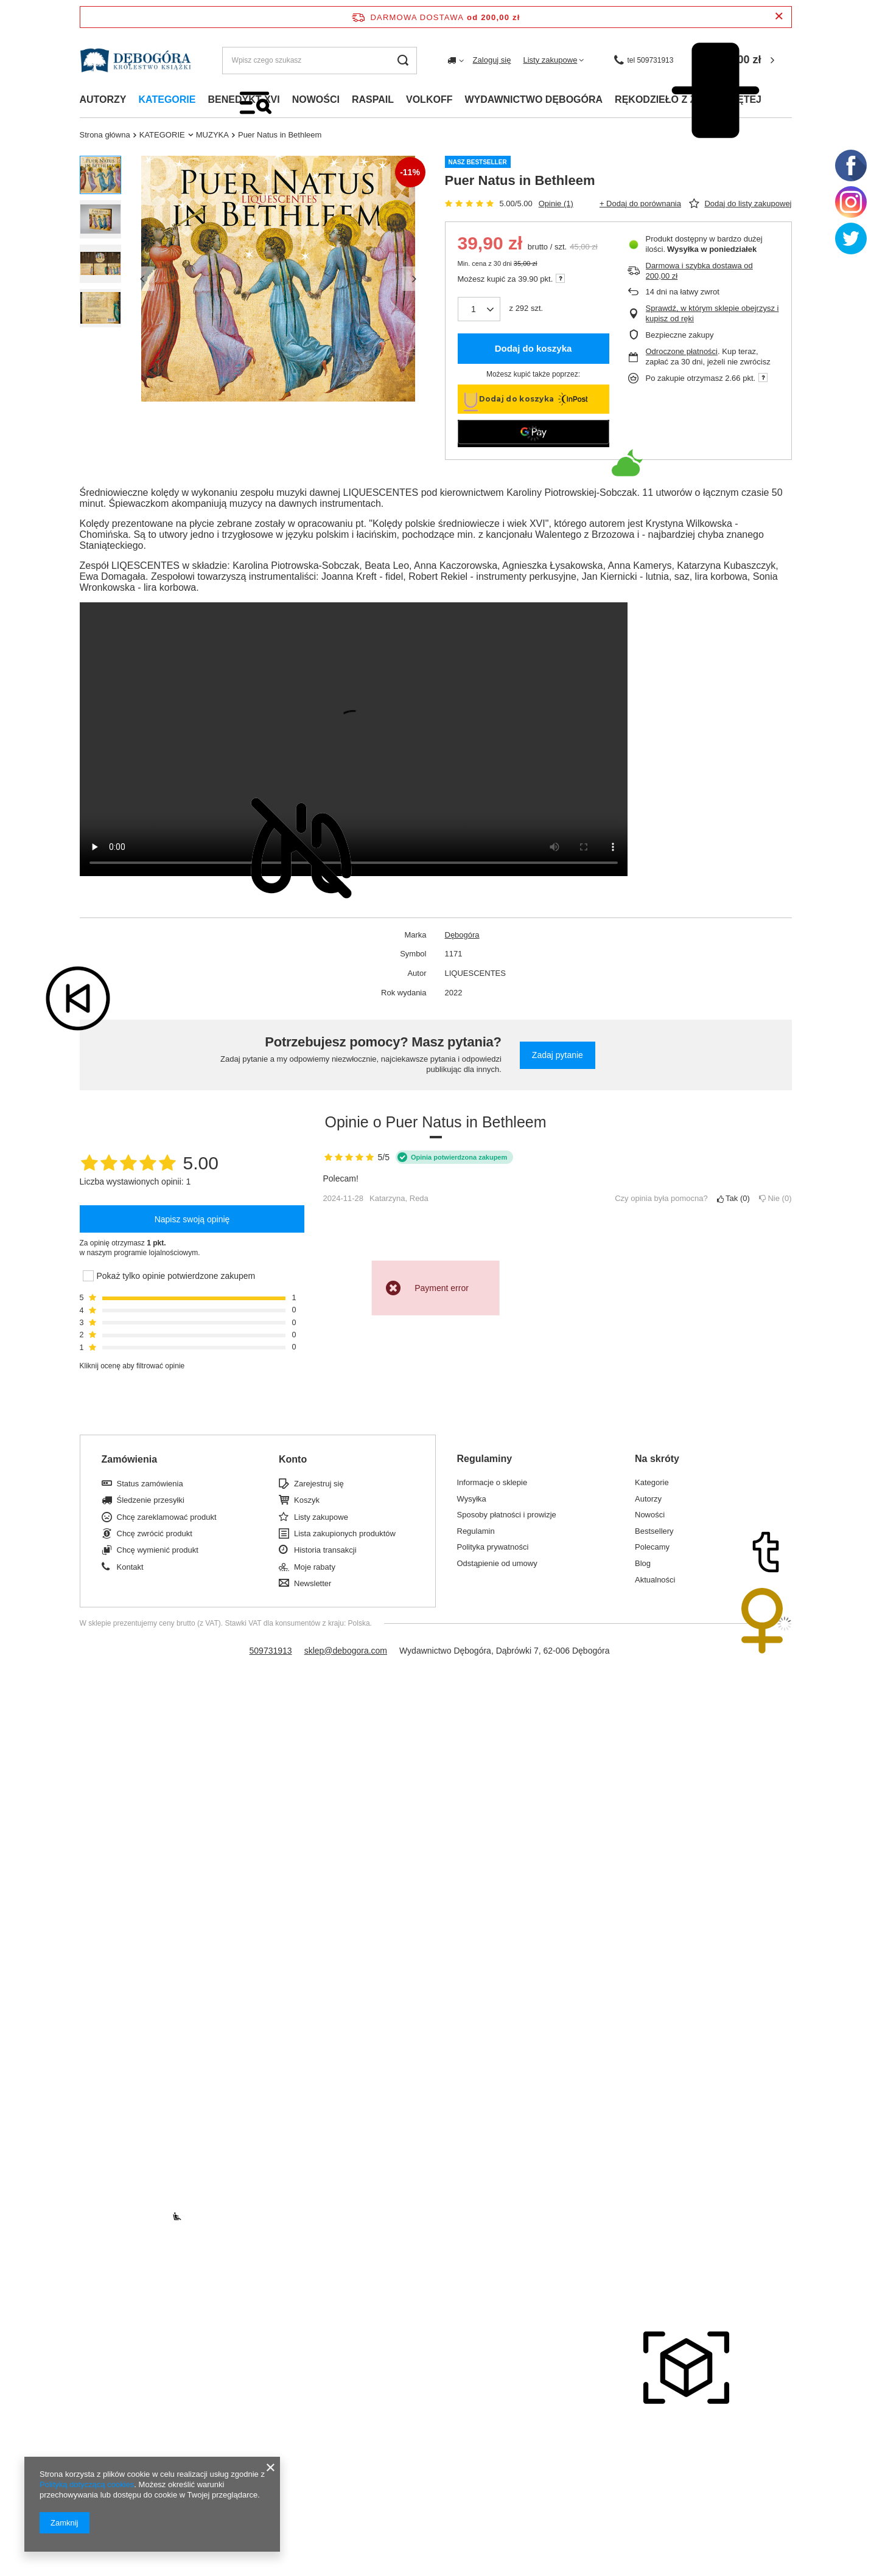 The height and width of the screenshot is (2576, 871). What do you see at coordinates (686, 2367) in the screenshot?
I see `scan or capture a 3D object` at bounding box center [686, 2367].